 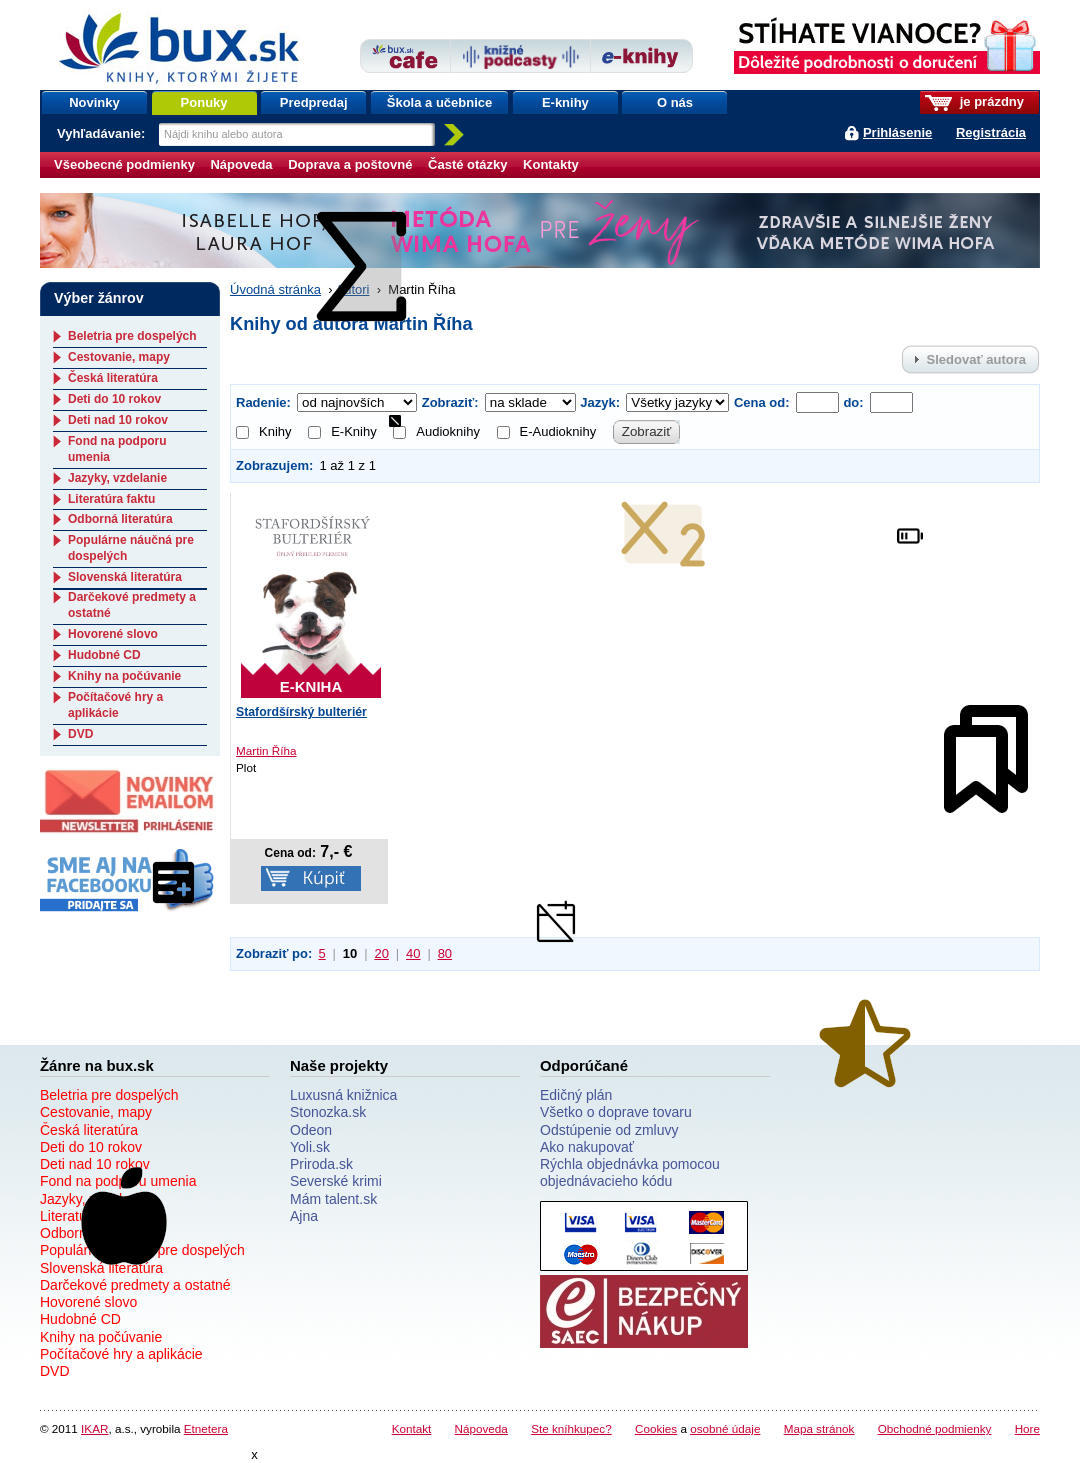 What do you see at coordinates (124, 1216) in the screenshot?
I see `access health or nutrition tracking features` at bounding box center [124, 1216].